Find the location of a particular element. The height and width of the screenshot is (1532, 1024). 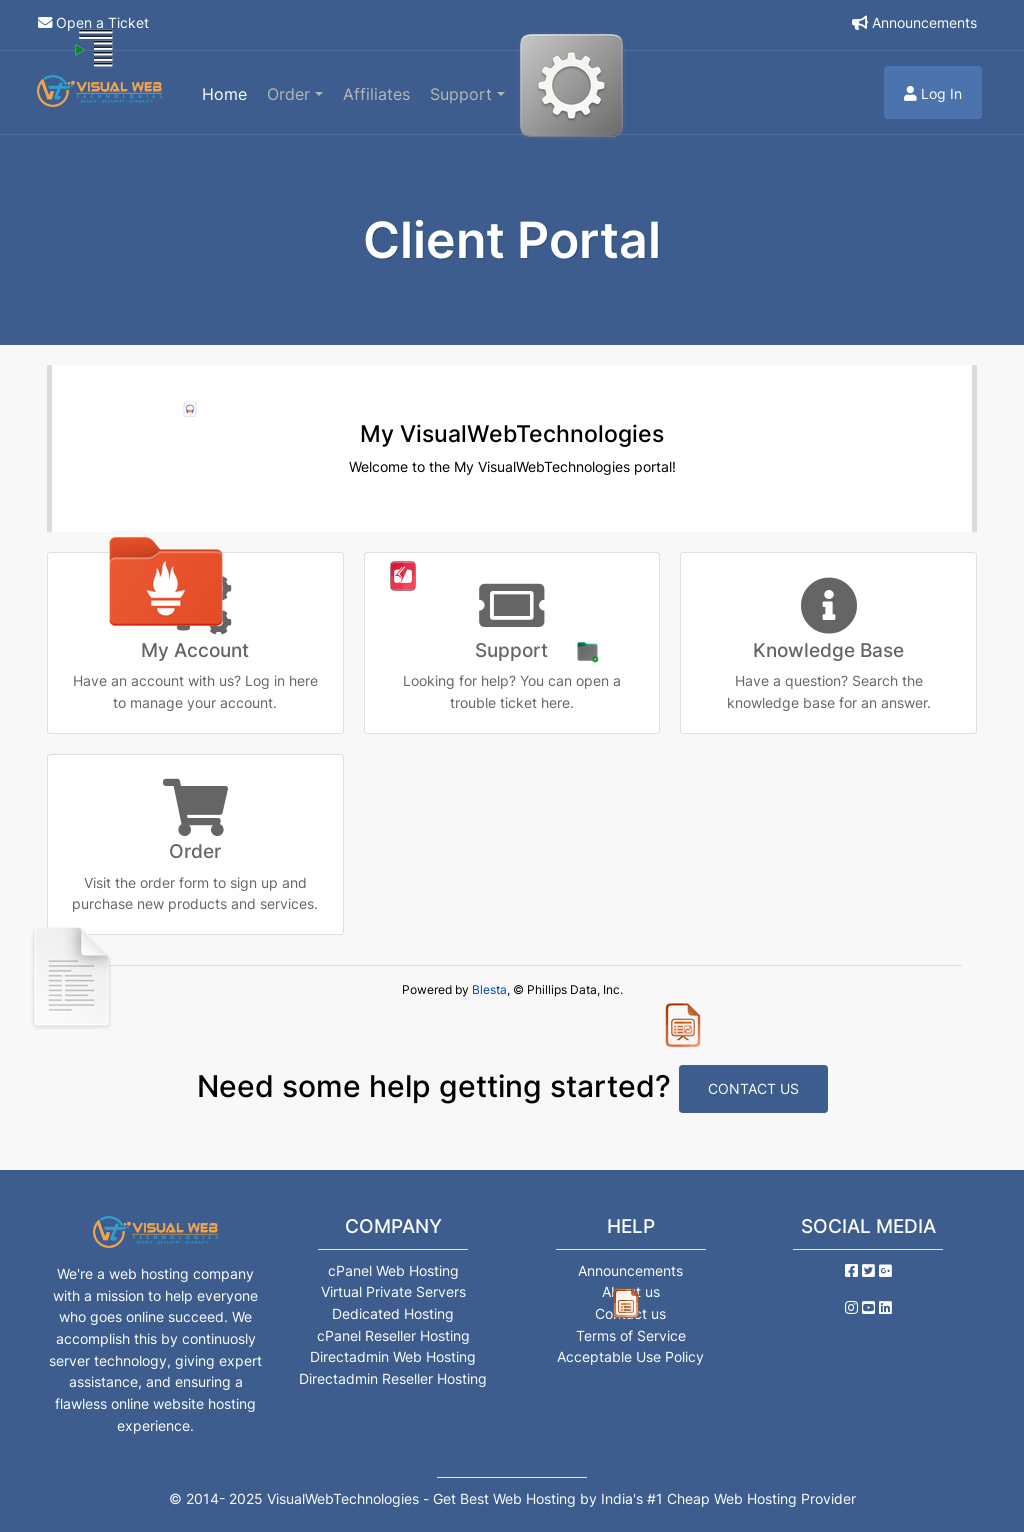

open prometheus monitoring project folder is located at coordinates (165, 584).